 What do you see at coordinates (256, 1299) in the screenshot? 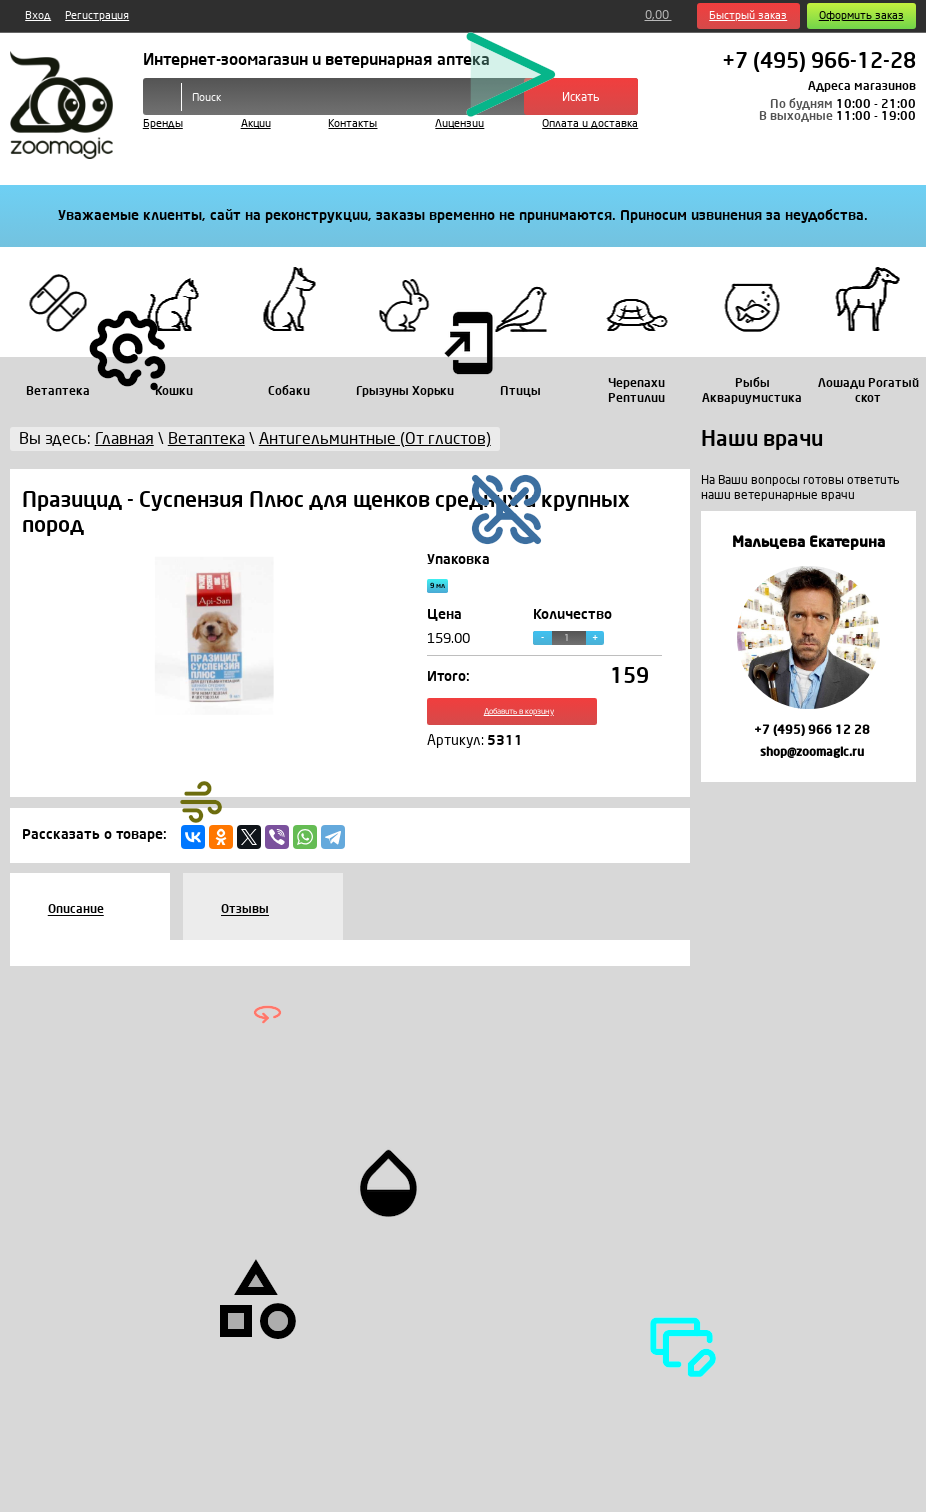
I see `browse or filter by category` at bounding box center [256, 1299].